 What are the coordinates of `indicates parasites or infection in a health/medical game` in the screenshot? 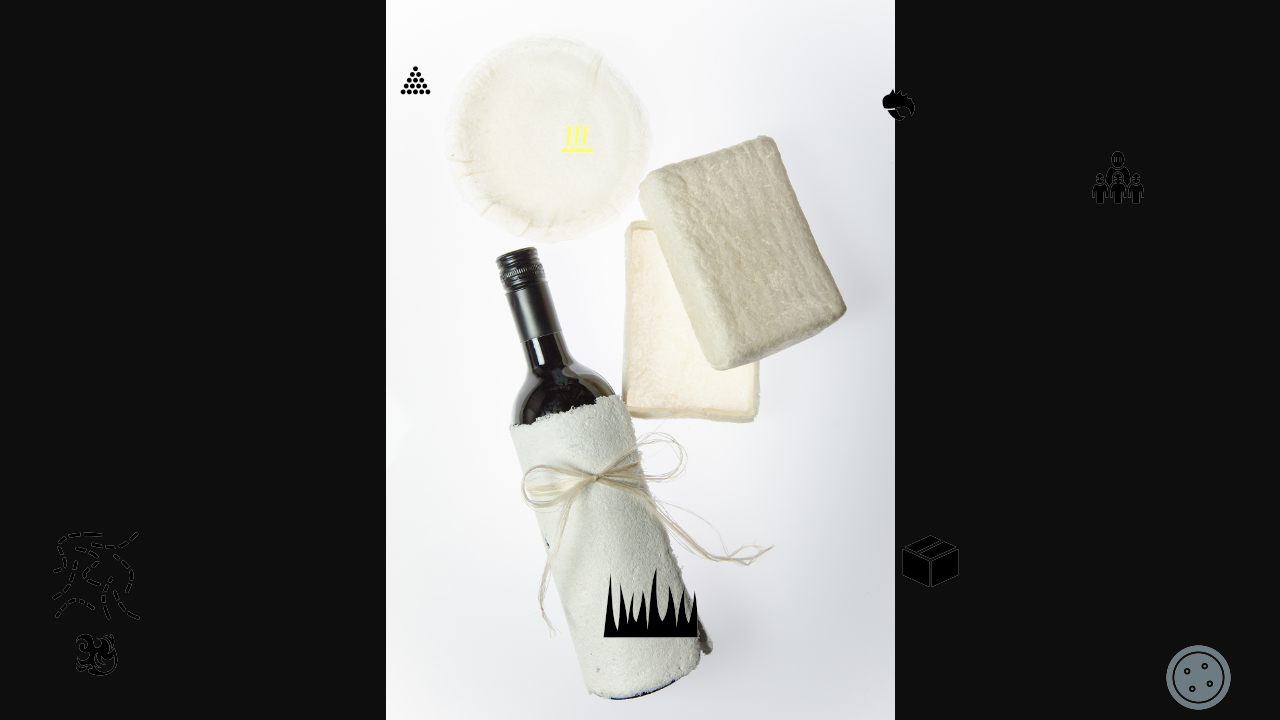 It's located at (96, 576).